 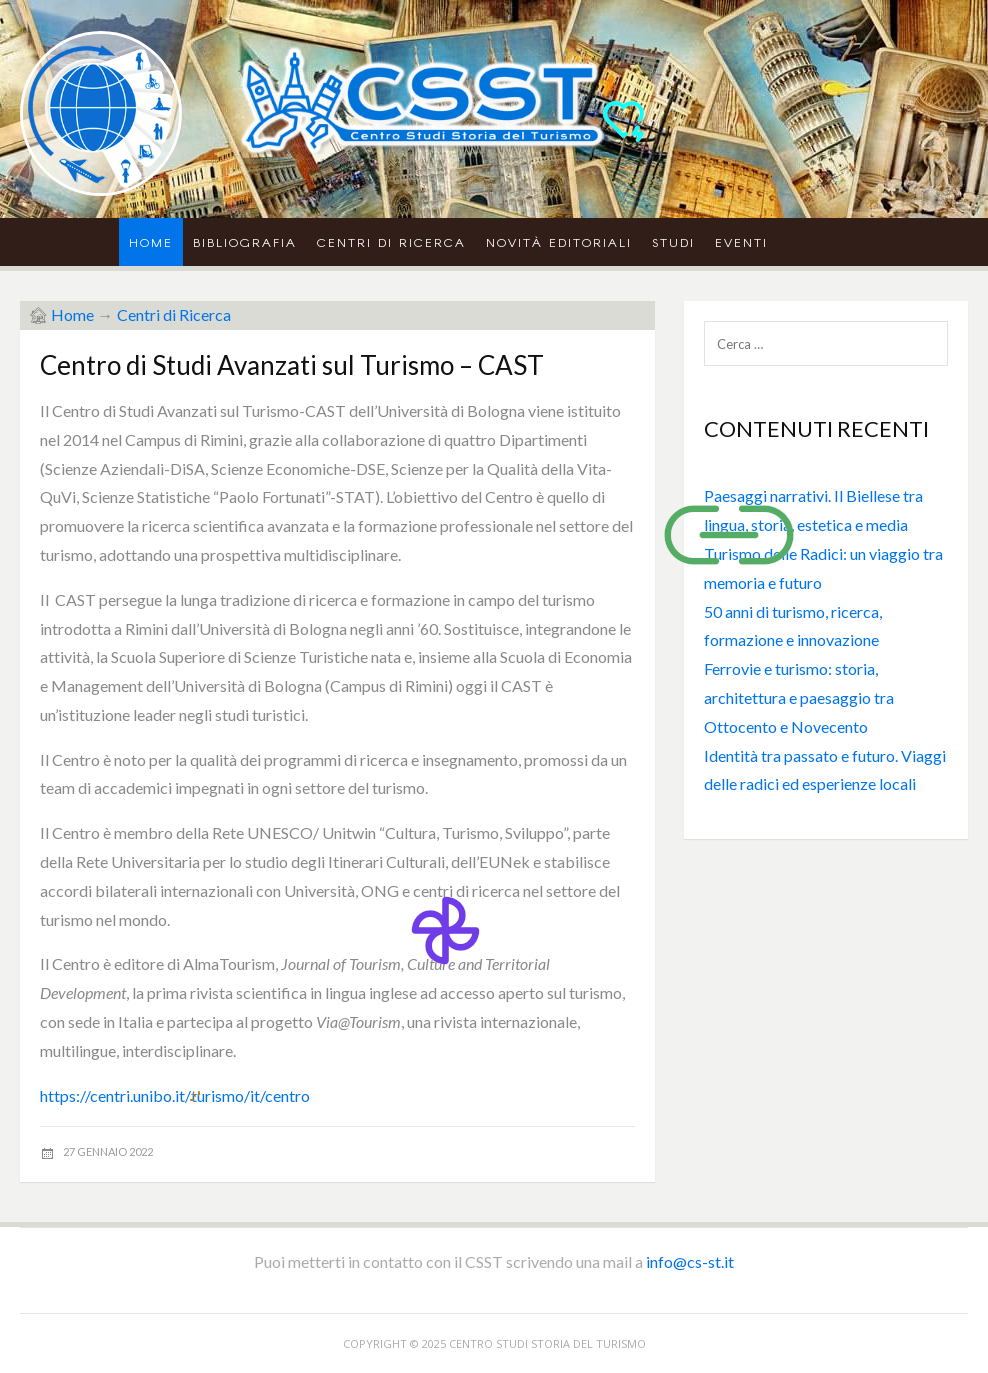 What do you see at coordinates (199, 1100) in the screenshot?
I see `loading content in progress` at bounding box center [199, 1100].